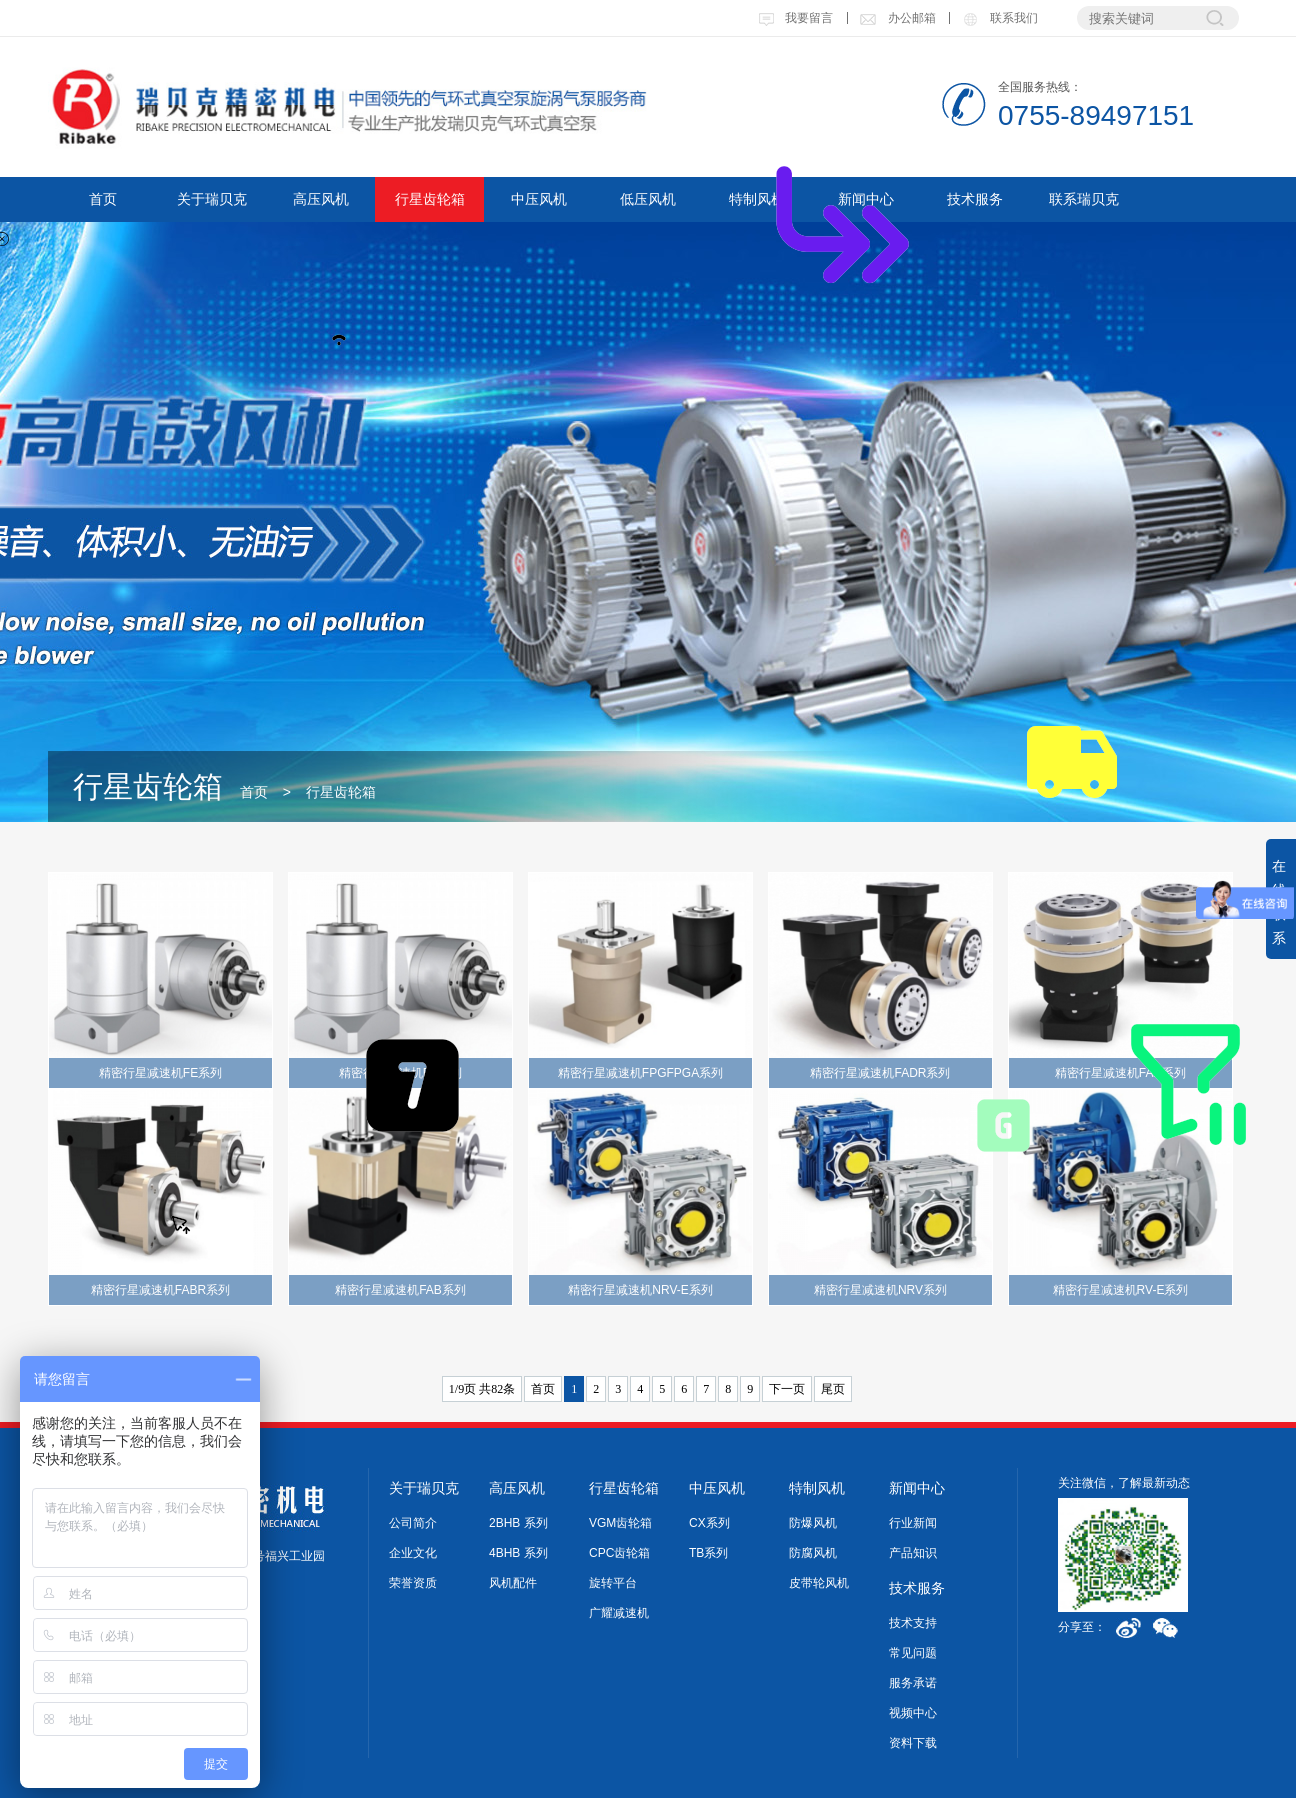 The height and width of the screenshot is (1798, 1296). What do you see at coordinates (846, 228) in the screenshot?
I see `forward or redirect content multiple times` at bounding box center [846, 228].